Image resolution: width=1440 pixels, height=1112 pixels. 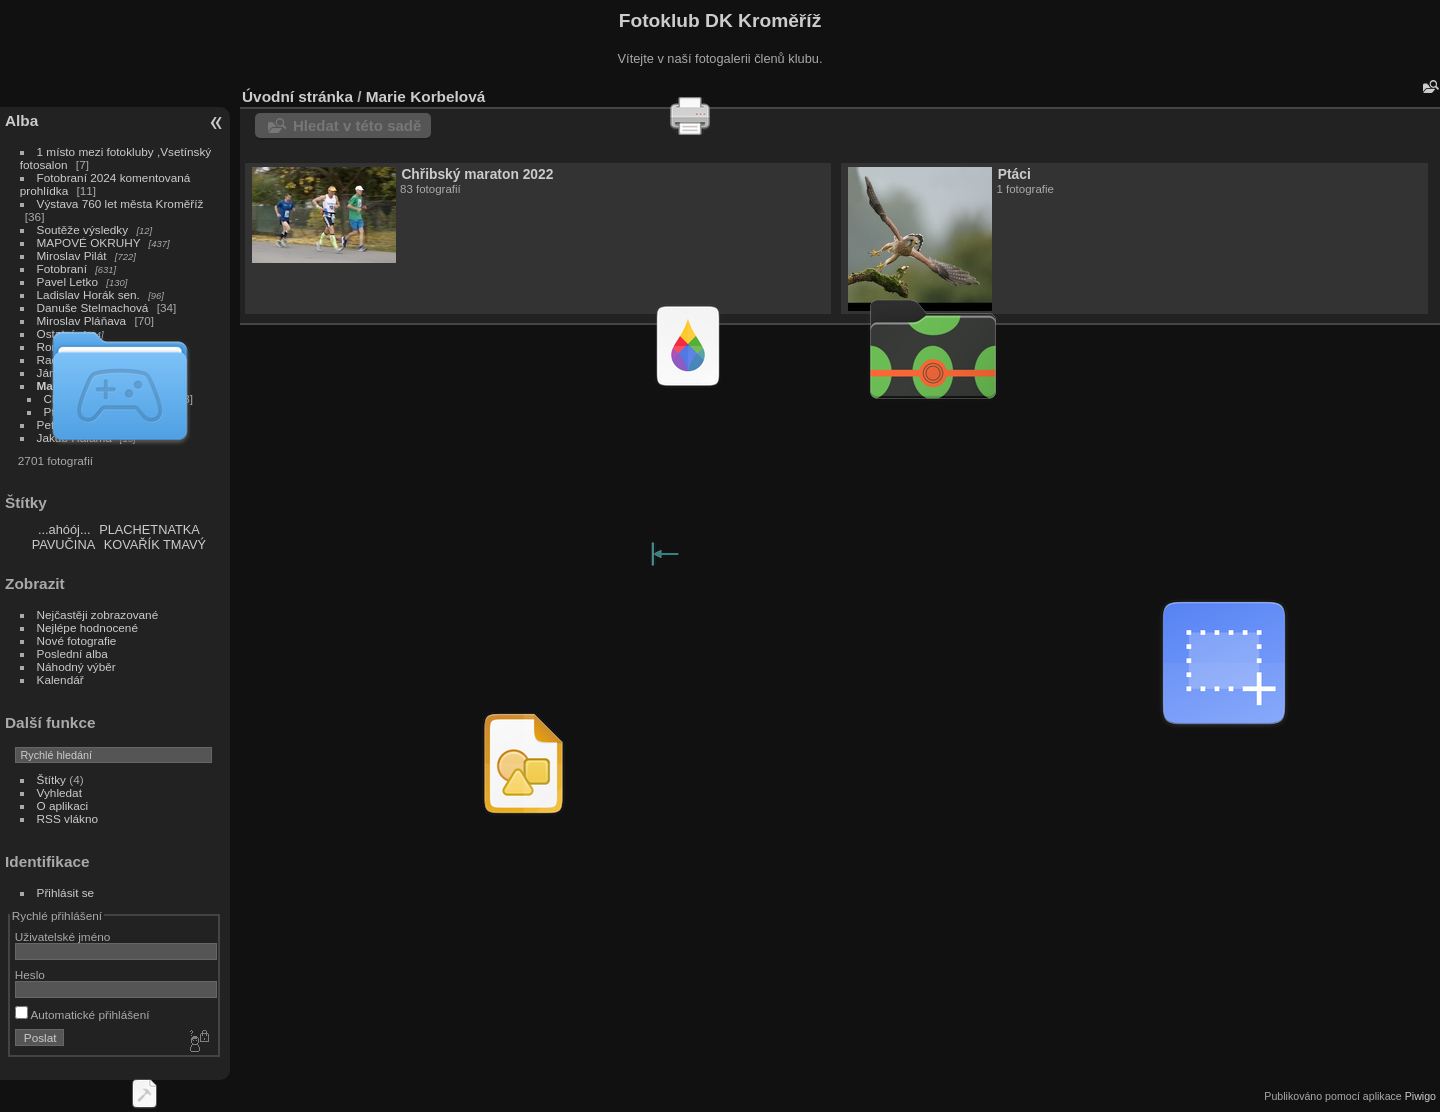 I want to click on a makefile or build configuration file, so click(x=144, y=1093).